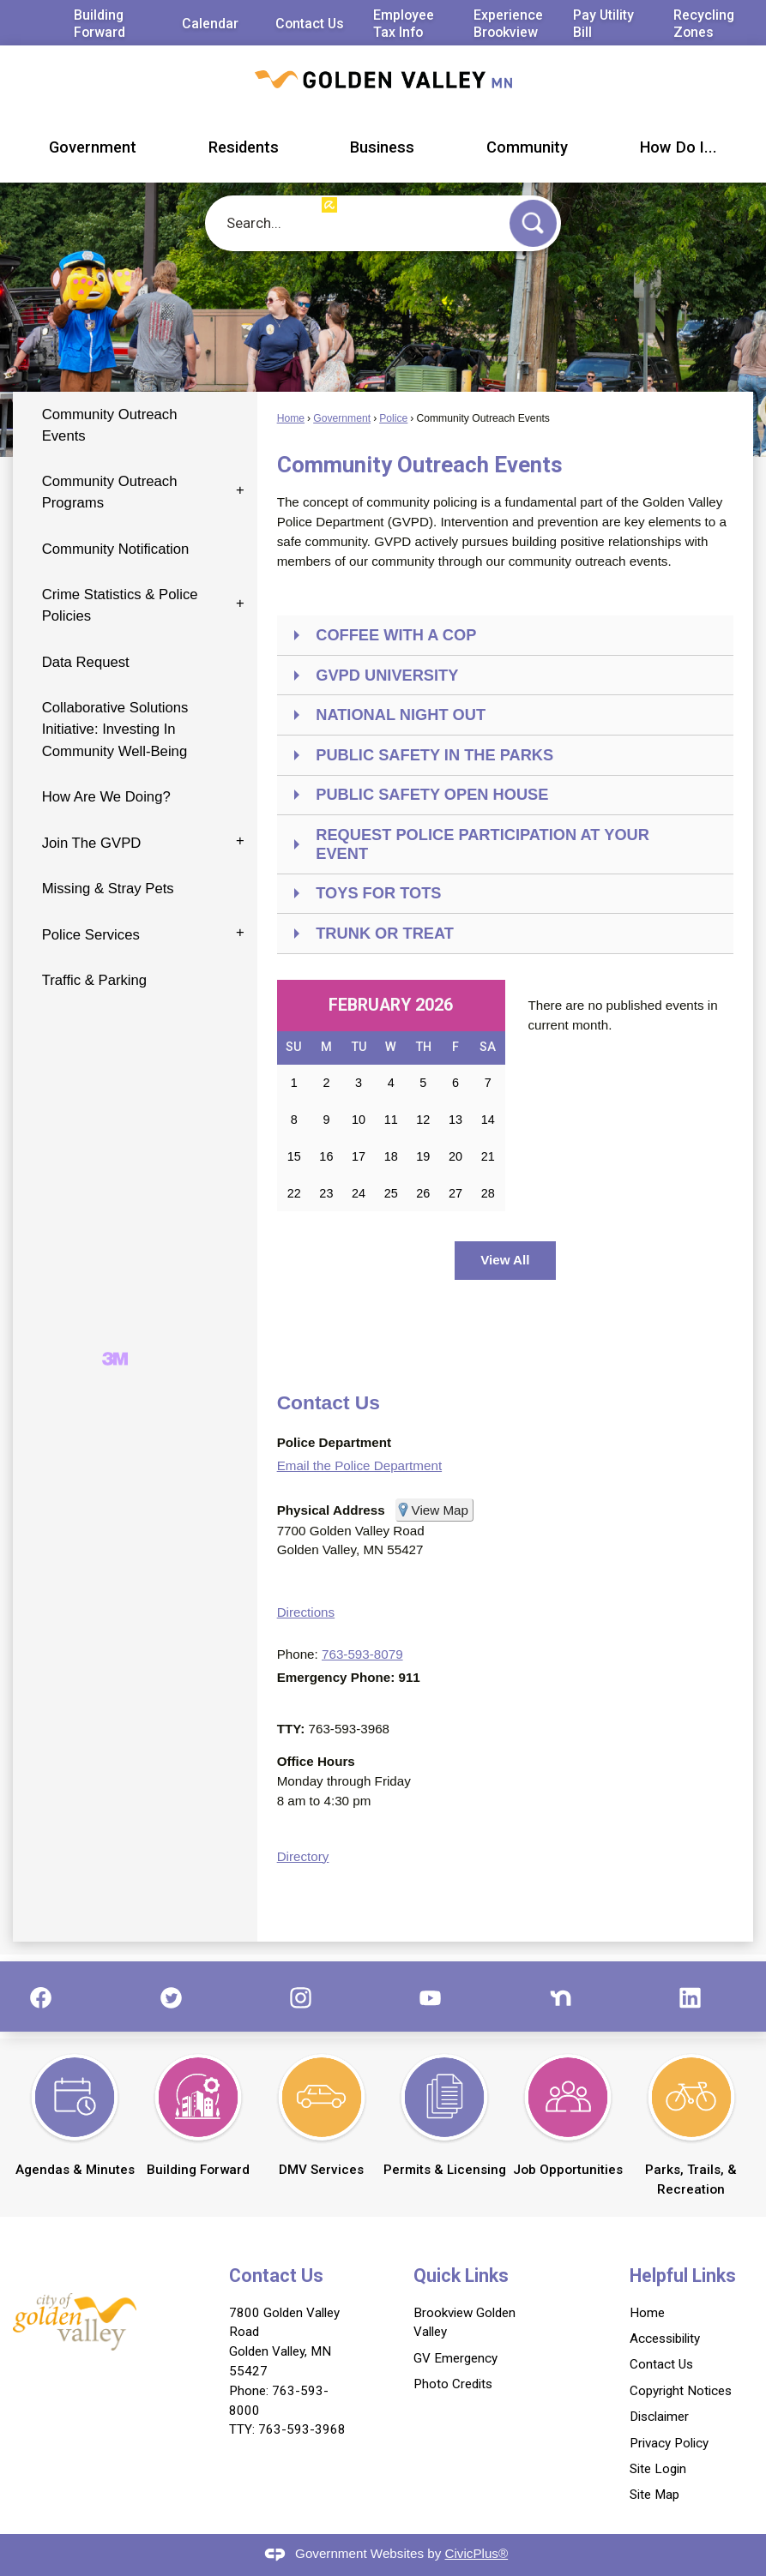 Image resolution: width=766 pixels, height=2576 pixels. What do you see at coordinates (329, 205) in the screenshot?
I see `open avira antivirus software` at bounding box center [329, 205].